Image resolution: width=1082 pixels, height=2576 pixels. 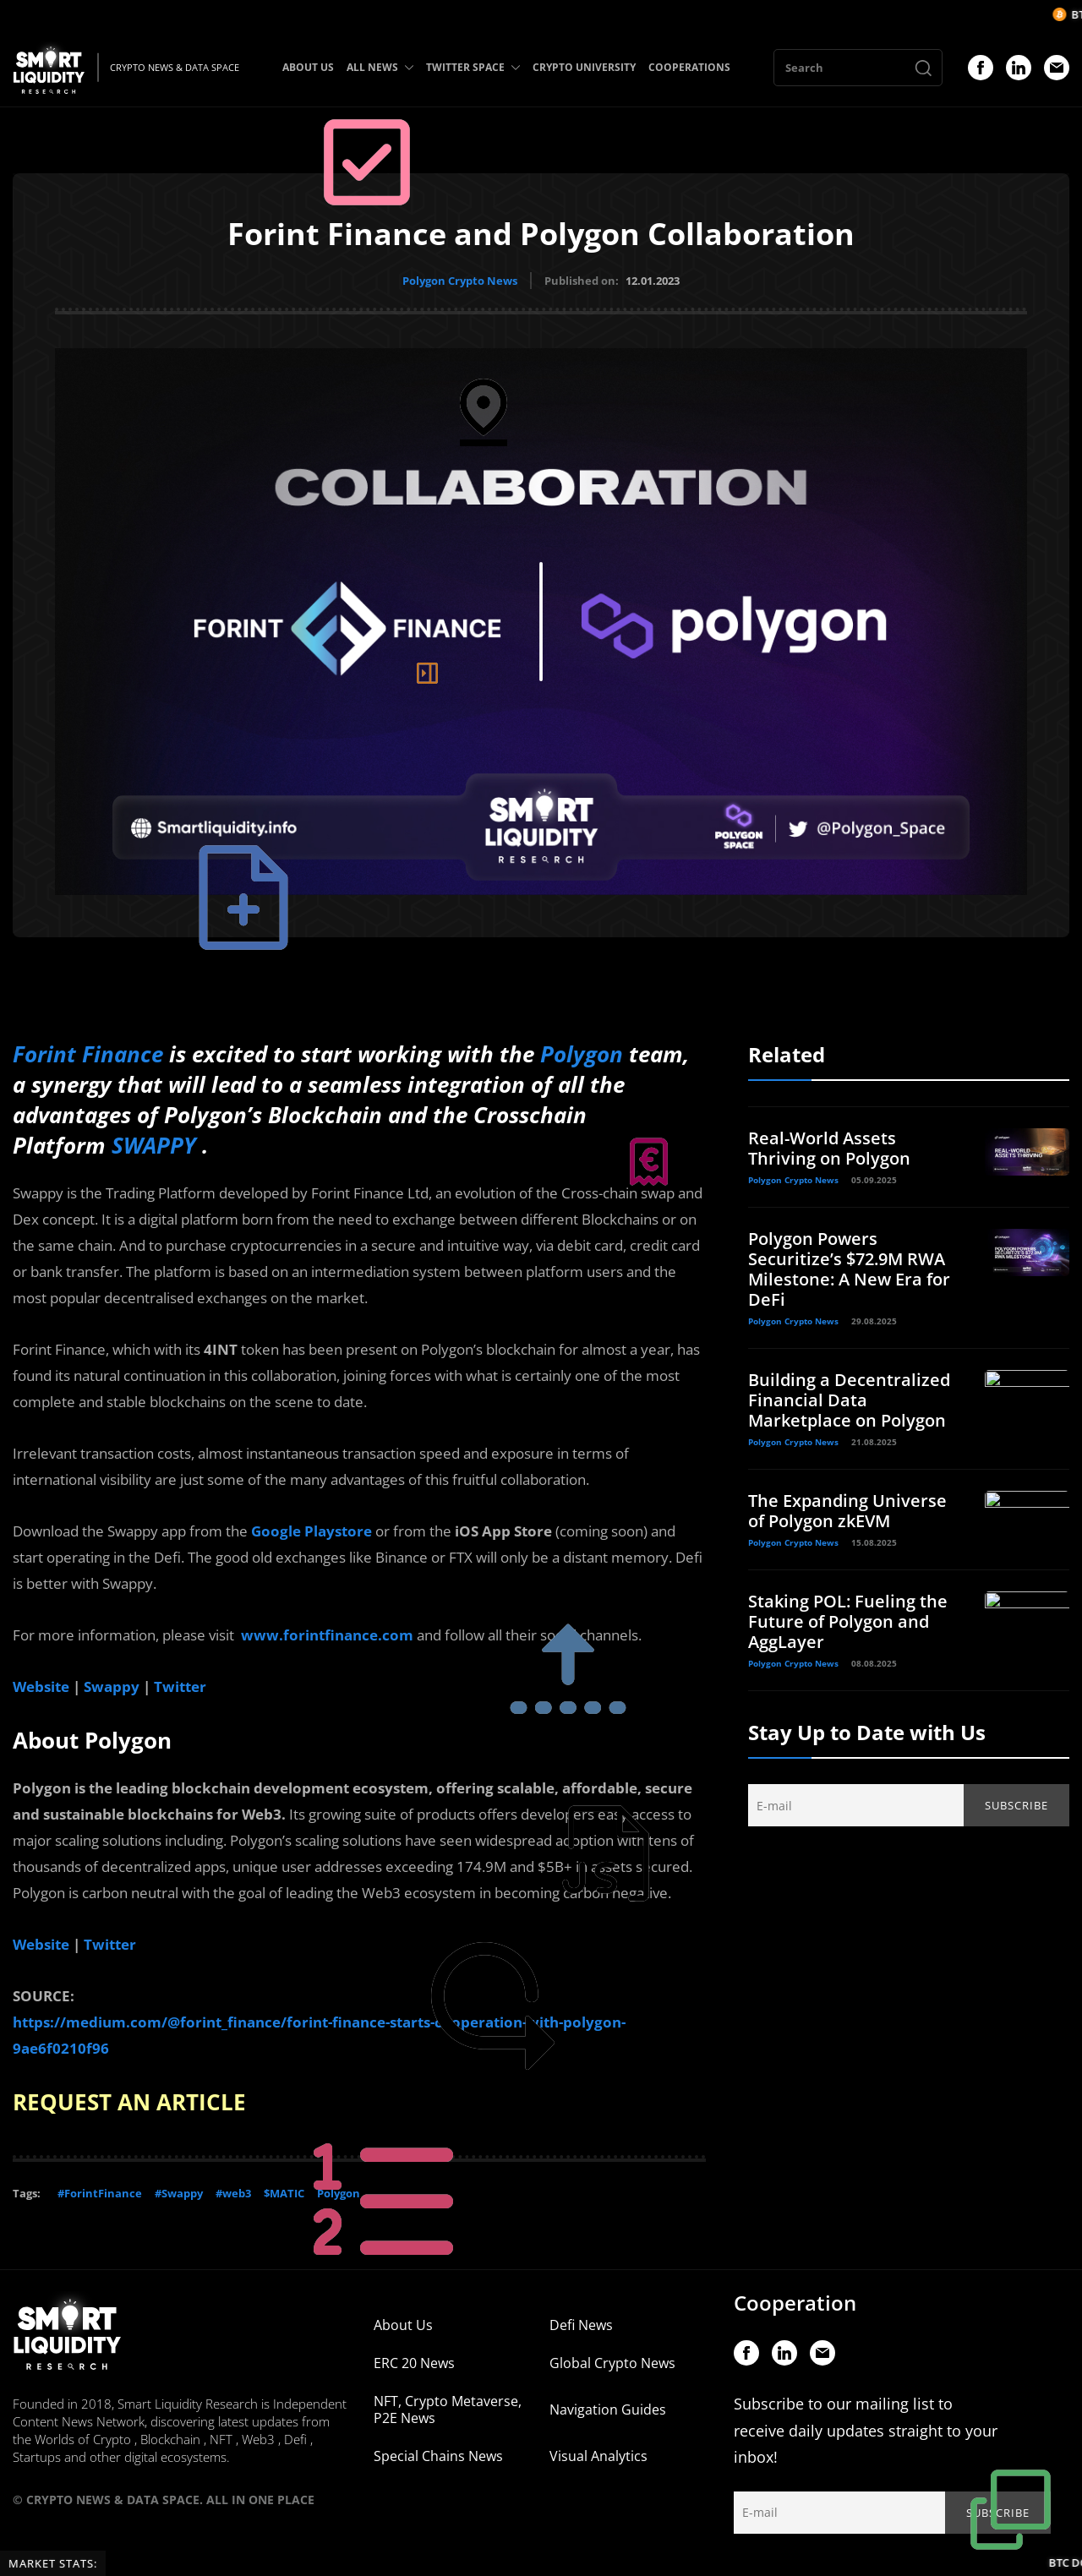 What do you see at coordinates (484, 412) in the screenshot?
I see `drop a pin on the map` at bounding box center [484, 412].